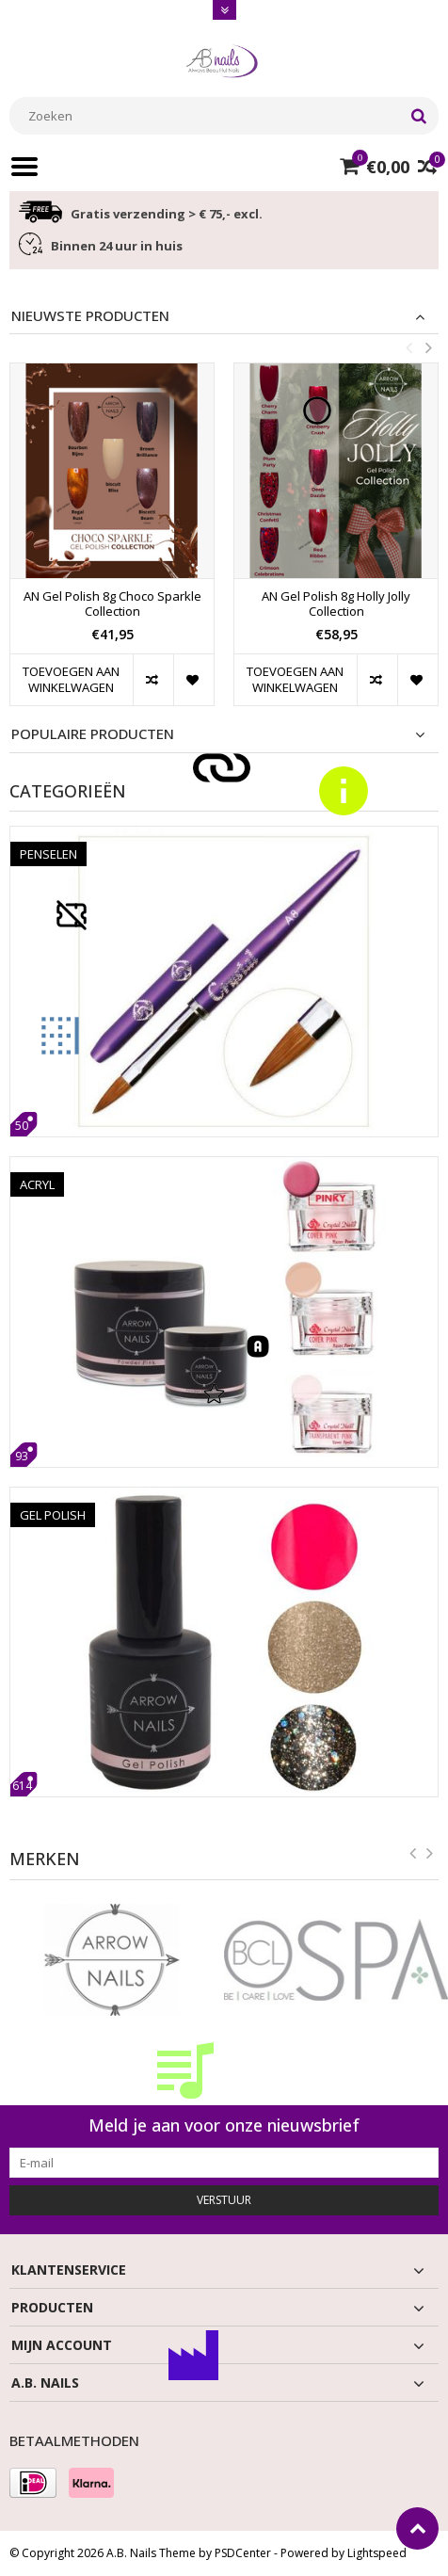  Describe the element at coordinates (60, 1036) in the screenshot. I see `apply border to the right side of a cell or element` at that location.